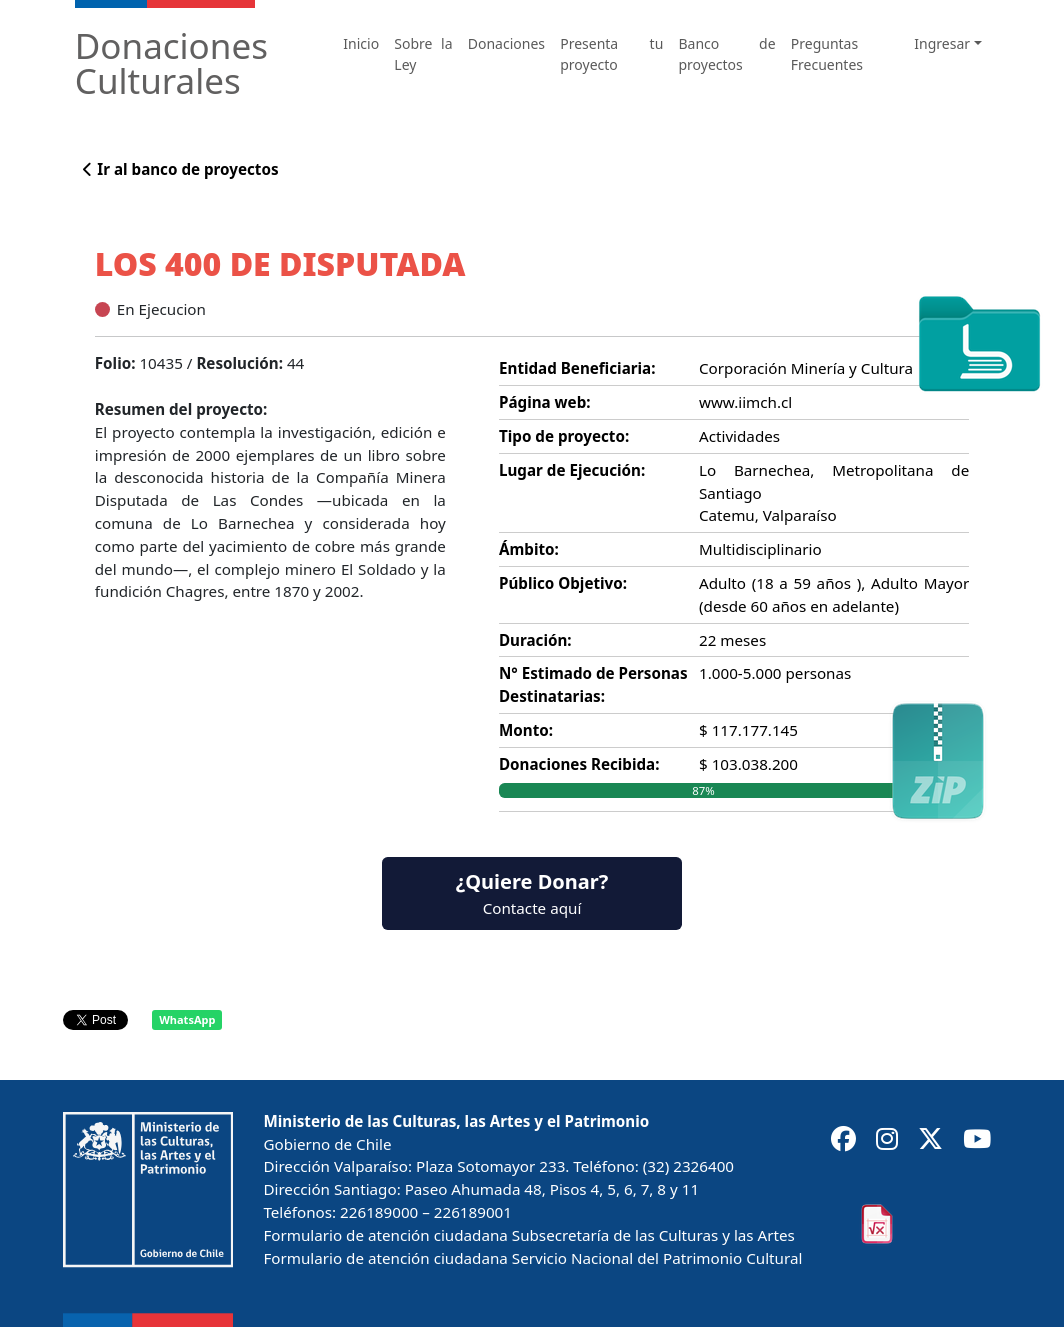 The image size is (1064, 1327). What do you see at coordinates (979, 347) in the screenshot?
I see `open taaghche app files folder` at bounding box center [979, 347].